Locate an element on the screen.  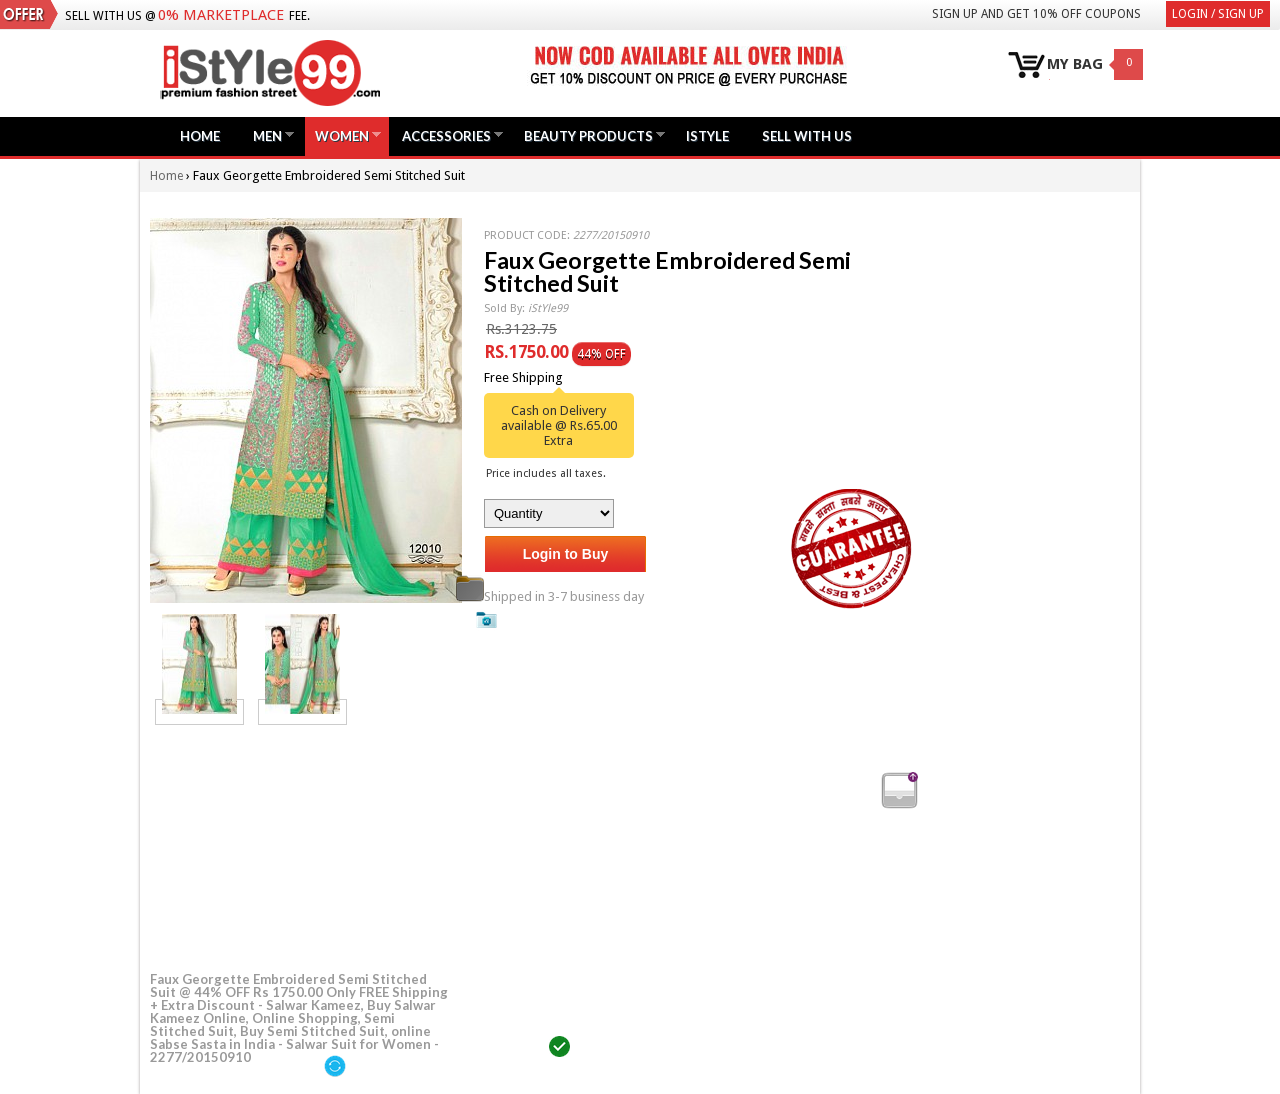
file is currently syncing with shared folder is located at coordinates (335, 1066).